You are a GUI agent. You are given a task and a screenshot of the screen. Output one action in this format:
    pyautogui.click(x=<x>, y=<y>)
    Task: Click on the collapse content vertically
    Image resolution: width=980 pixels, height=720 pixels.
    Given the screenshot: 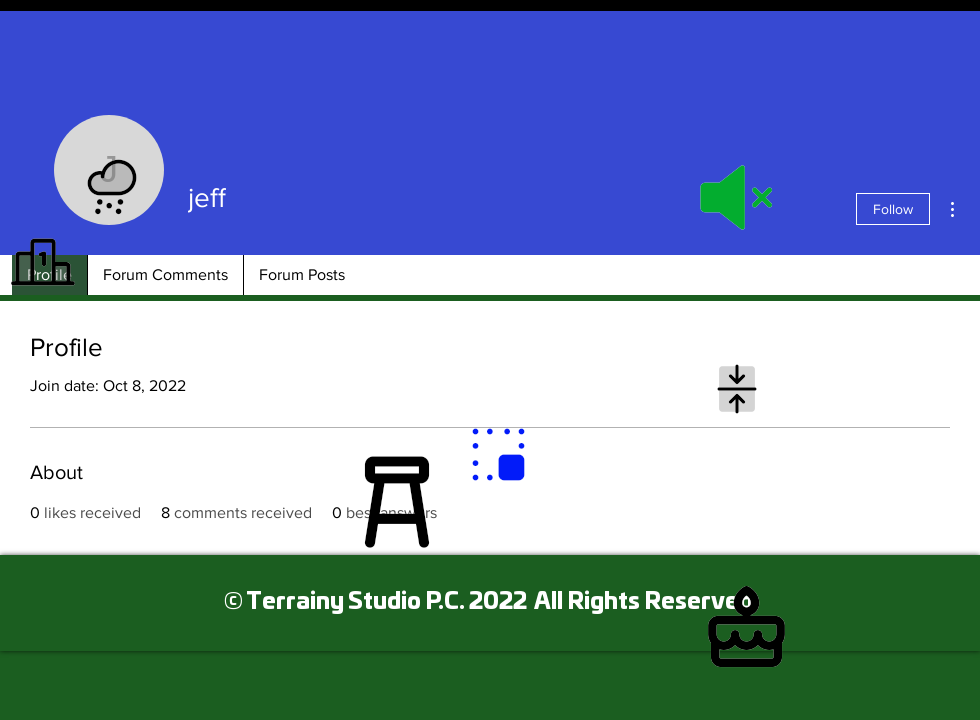 What is the action you would take?
    pyautogui.click(x=737, y=389)
    